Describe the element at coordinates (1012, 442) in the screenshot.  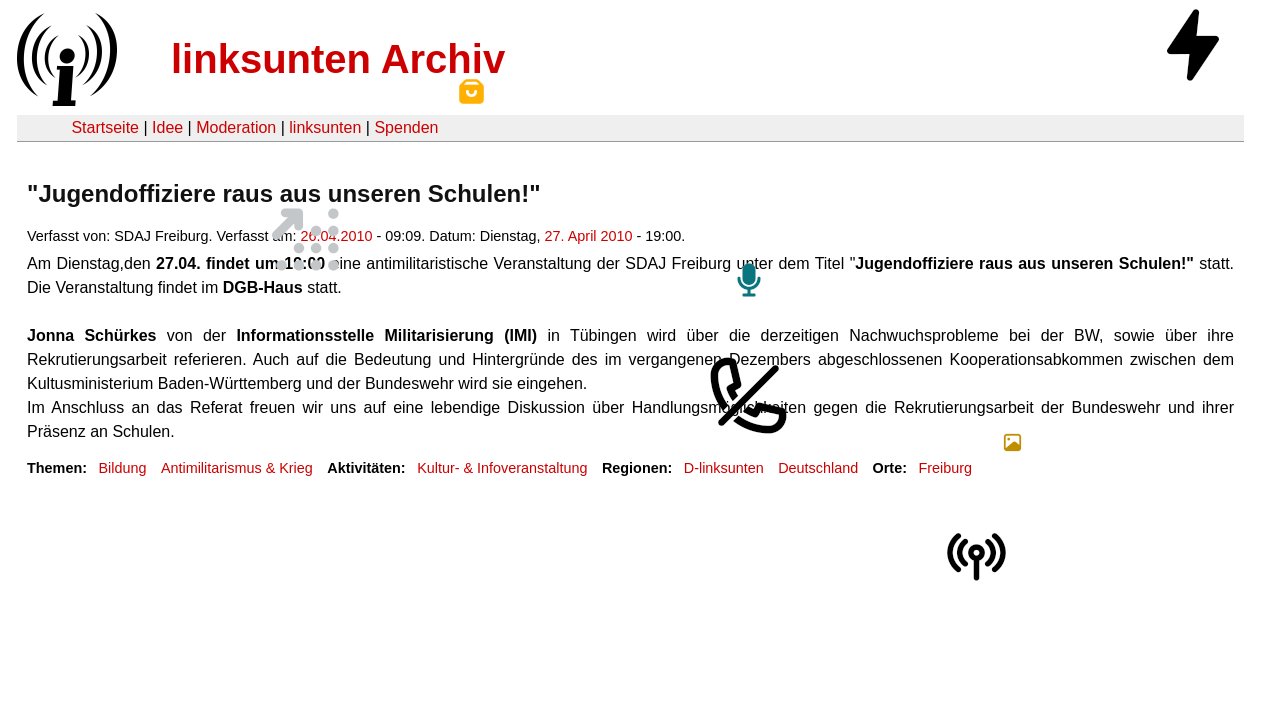
I see `view photos or images` at that location.